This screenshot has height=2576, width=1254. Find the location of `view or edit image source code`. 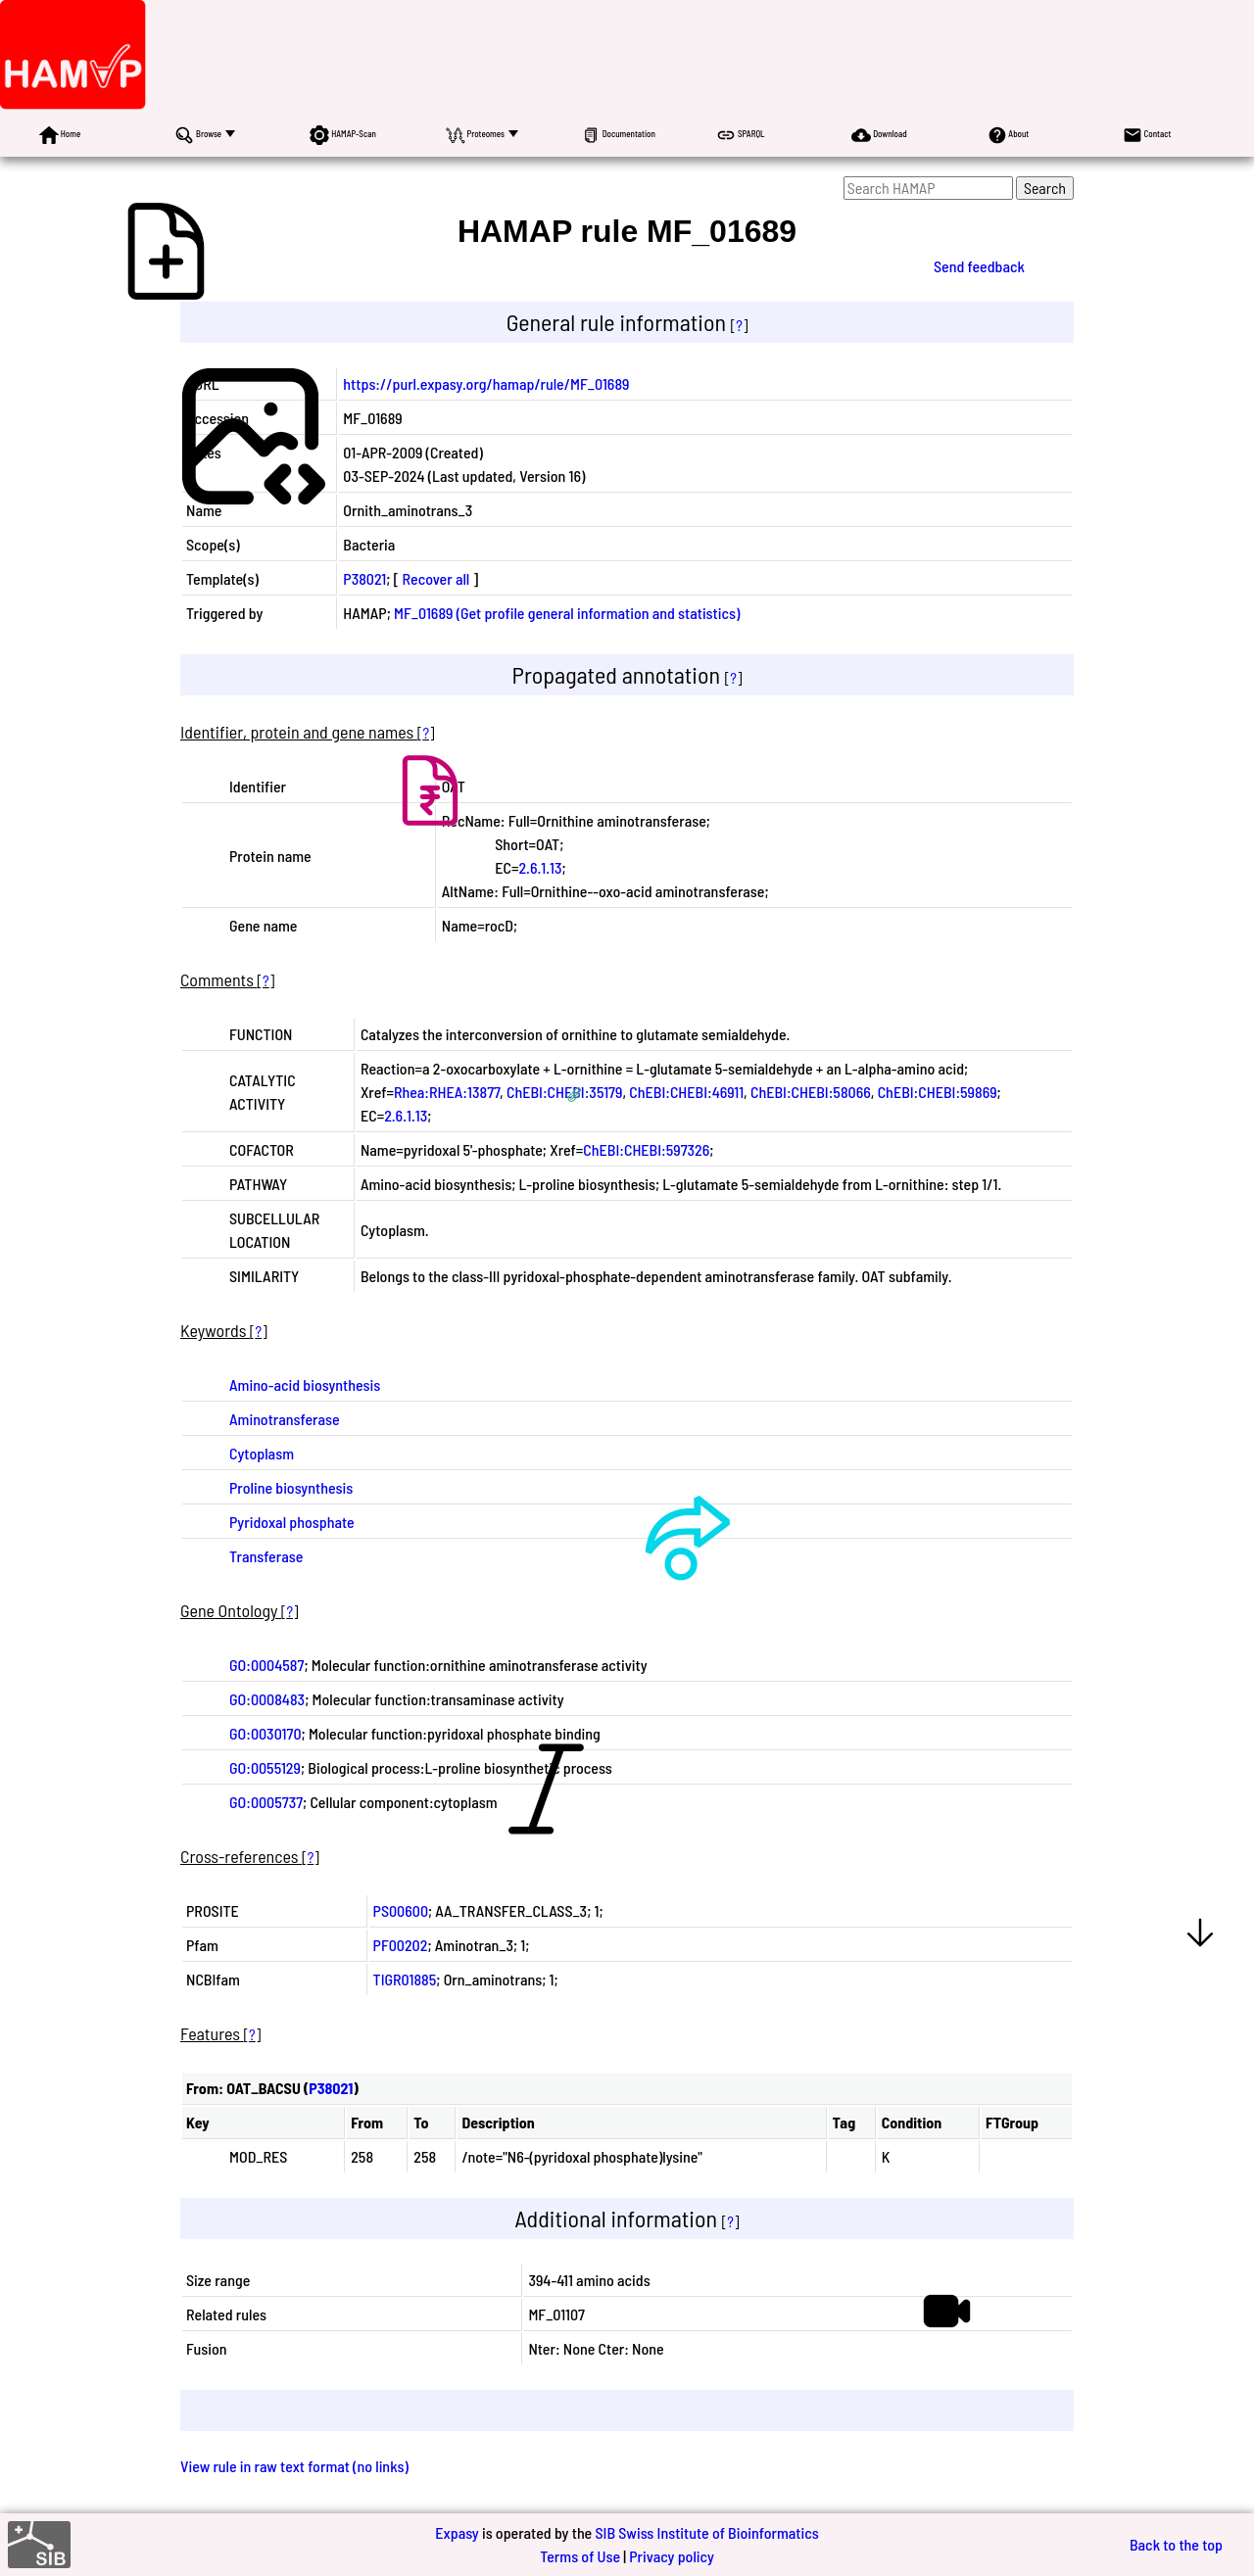

view or edit image source code is located at coordinates (250, 436).